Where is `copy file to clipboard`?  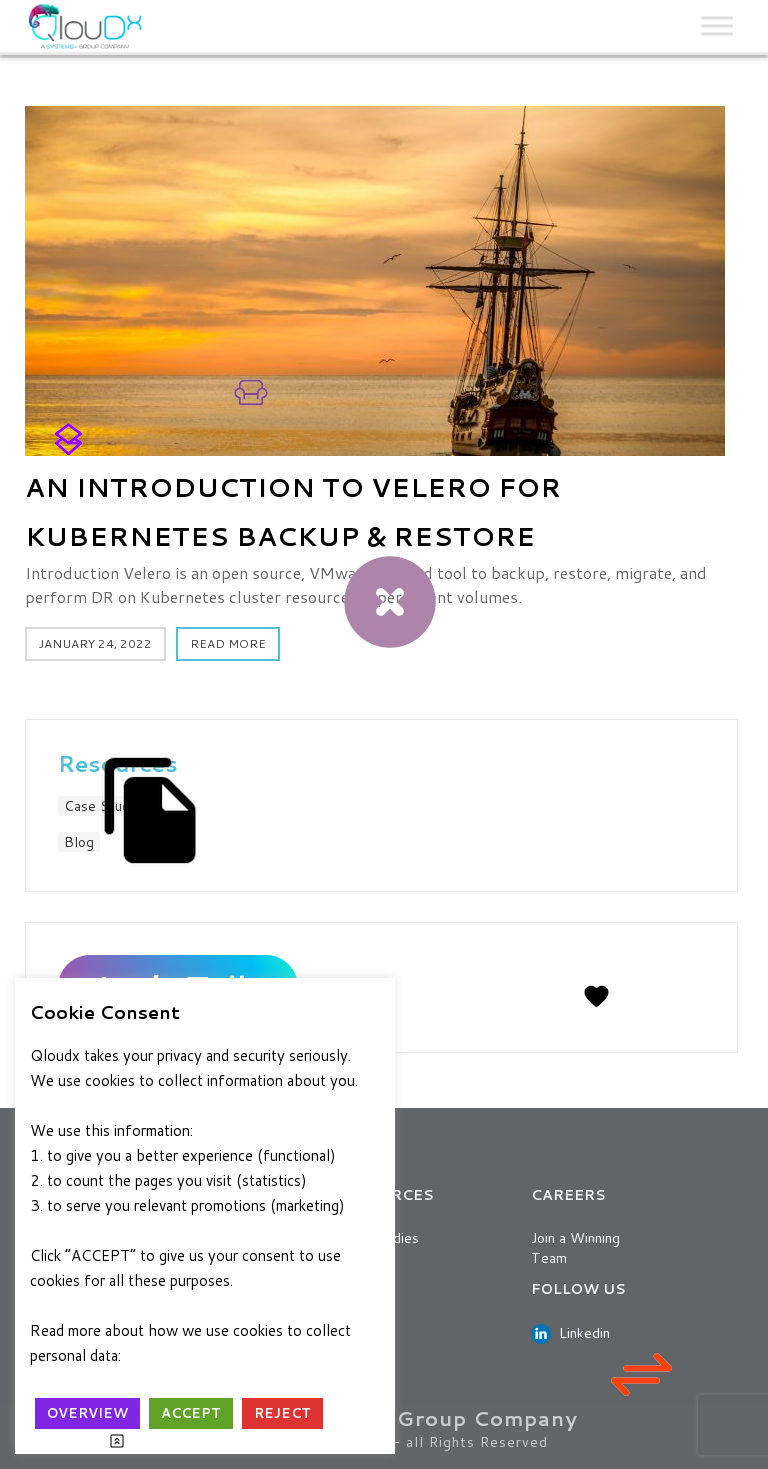
copy file to clipboard is located at coordinates (152, 810).